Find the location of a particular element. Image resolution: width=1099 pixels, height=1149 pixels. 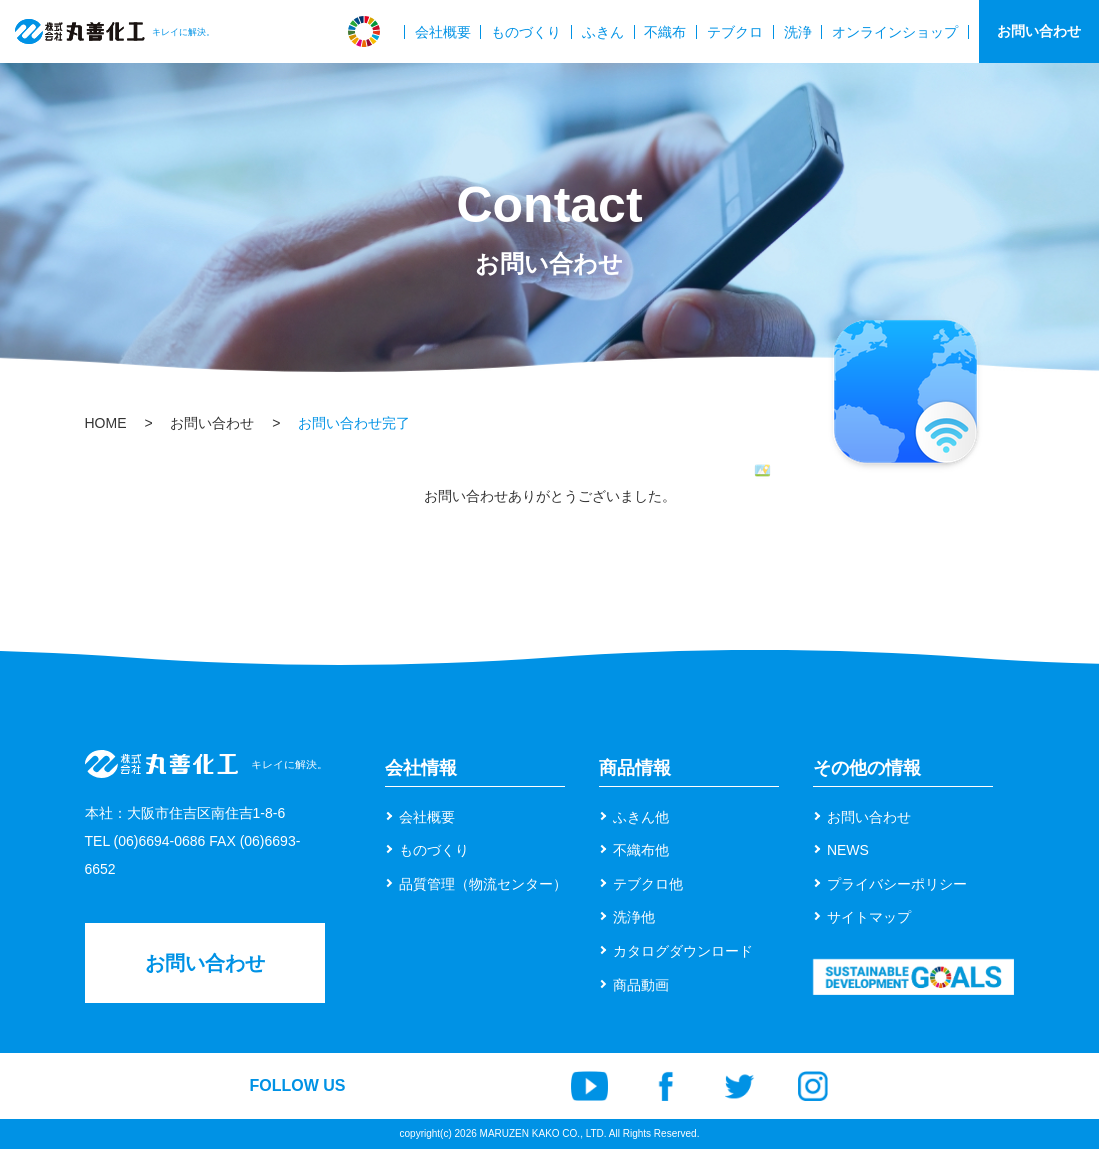

open knemo network monitoring app is located at coordinates (905, 391).